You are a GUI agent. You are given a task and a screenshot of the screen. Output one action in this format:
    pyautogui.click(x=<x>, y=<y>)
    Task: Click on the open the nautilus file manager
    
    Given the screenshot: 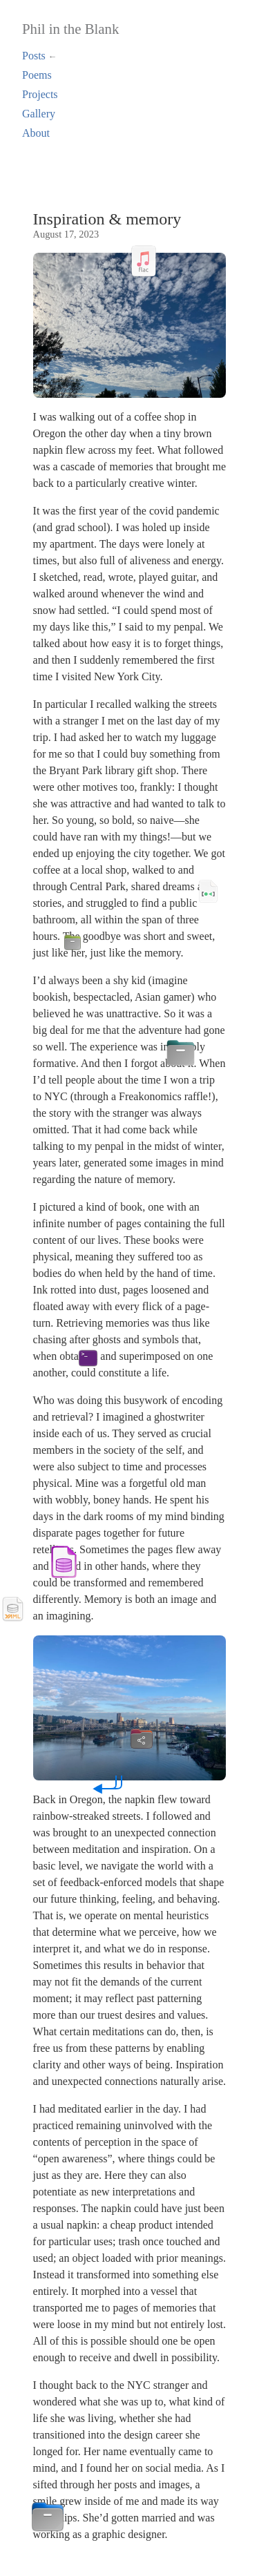 What is the action you would take?
    pyautogui.click(x=48, y=2517)
    